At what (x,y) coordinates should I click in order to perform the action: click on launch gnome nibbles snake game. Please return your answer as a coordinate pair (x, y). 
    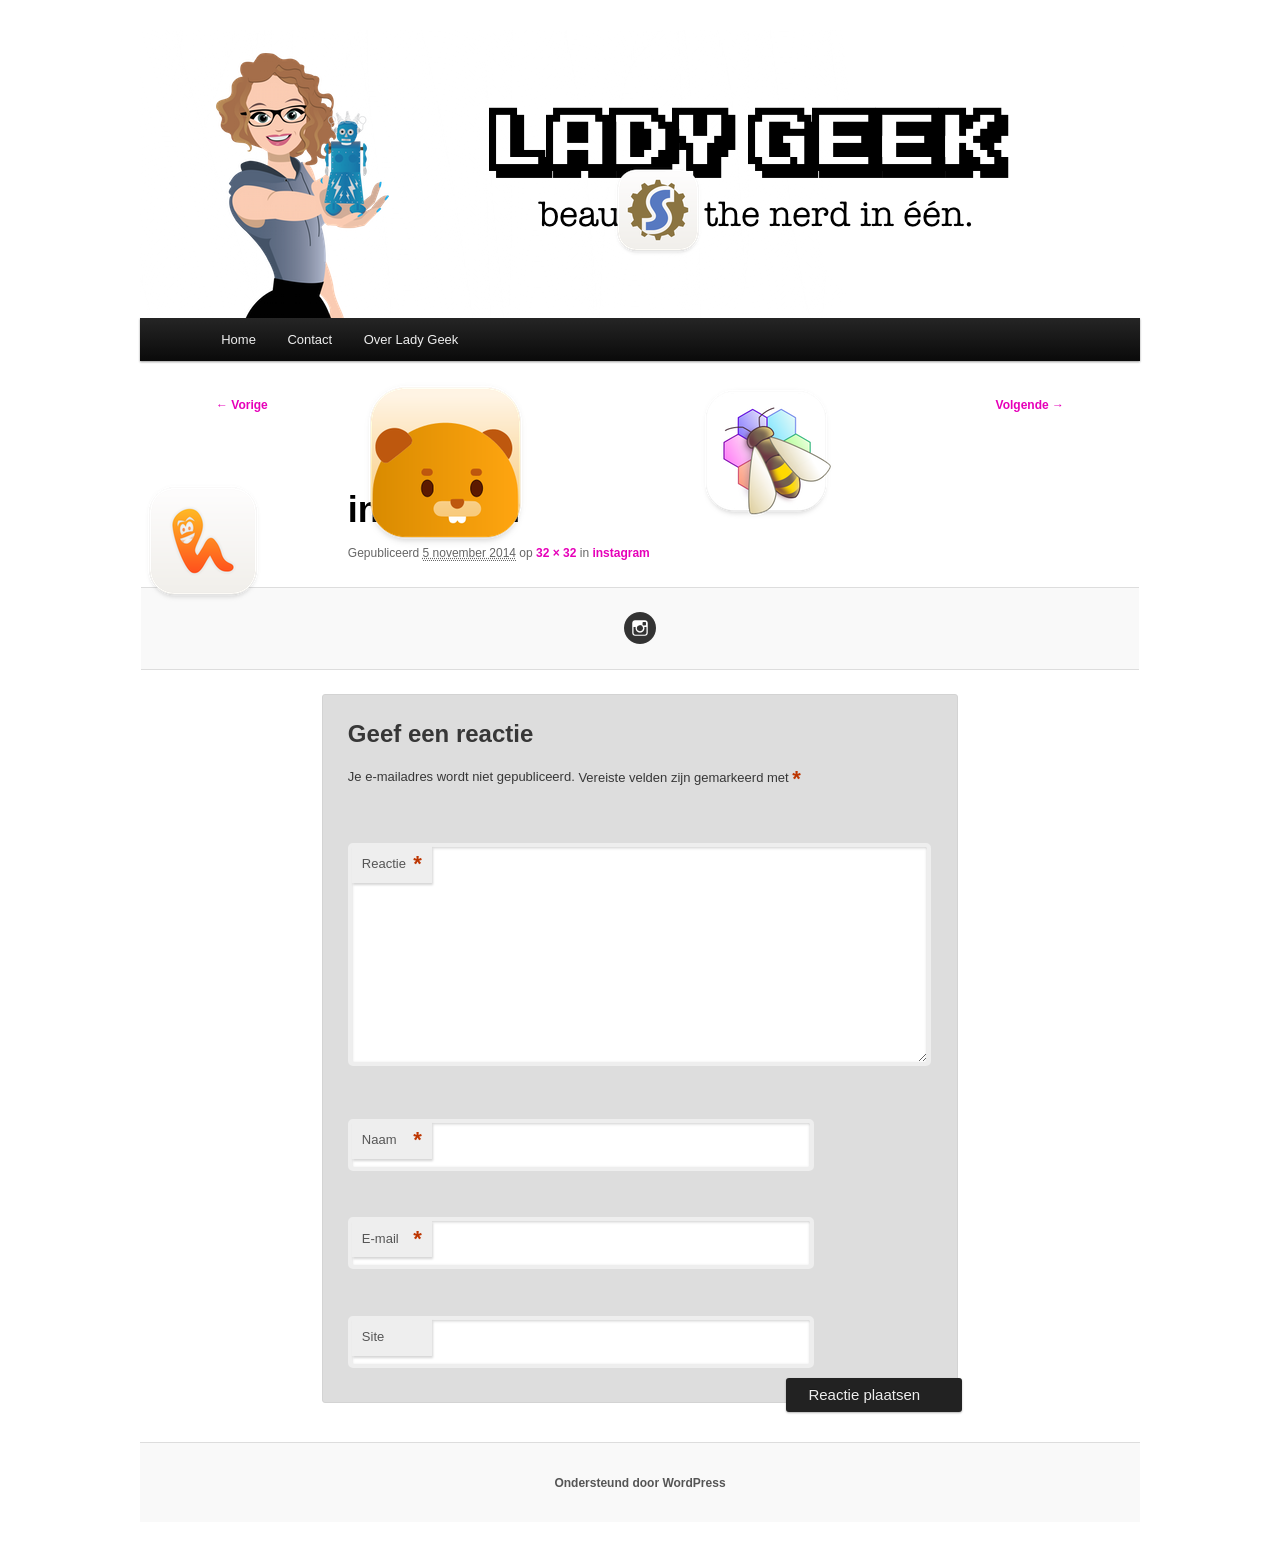
    Looking at the image, I should click on (203, 541).